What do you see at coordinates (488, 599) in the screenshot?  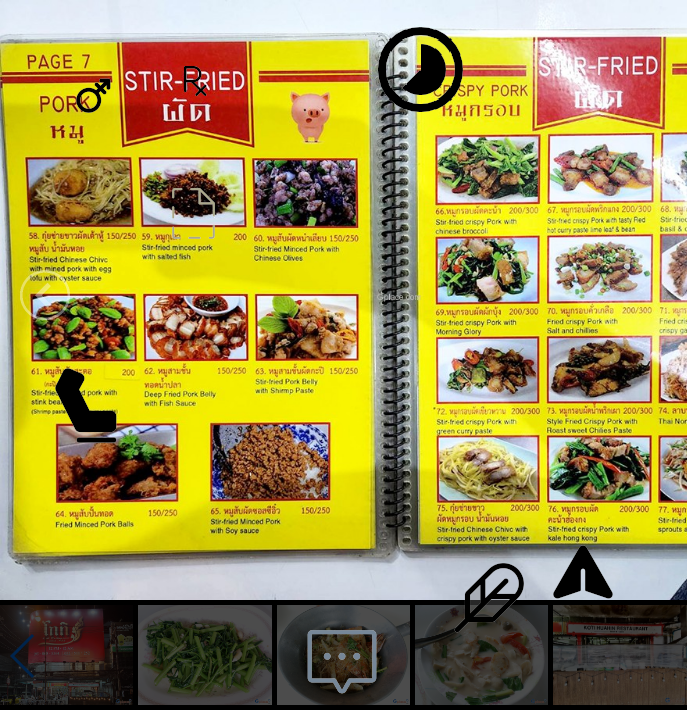 I see `compose a new message or note` at bounding box center [488, 599].